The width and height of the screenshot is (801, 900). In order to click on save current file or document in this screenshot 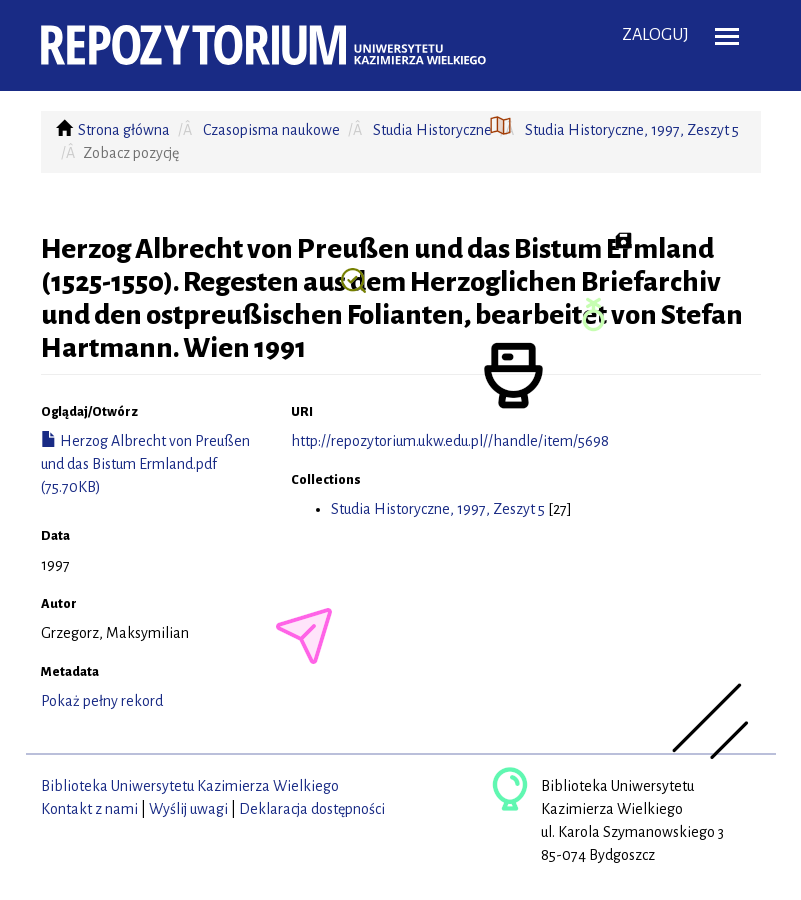, I will do `click(623, 240)`.